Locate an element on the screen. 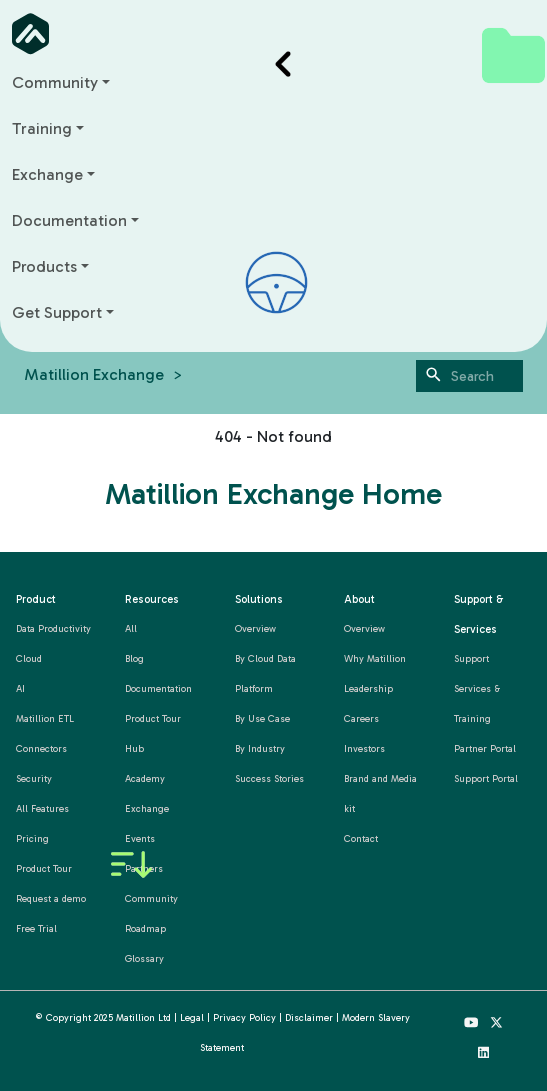  access driving or navigation mode is located at coordinates (276, 282).